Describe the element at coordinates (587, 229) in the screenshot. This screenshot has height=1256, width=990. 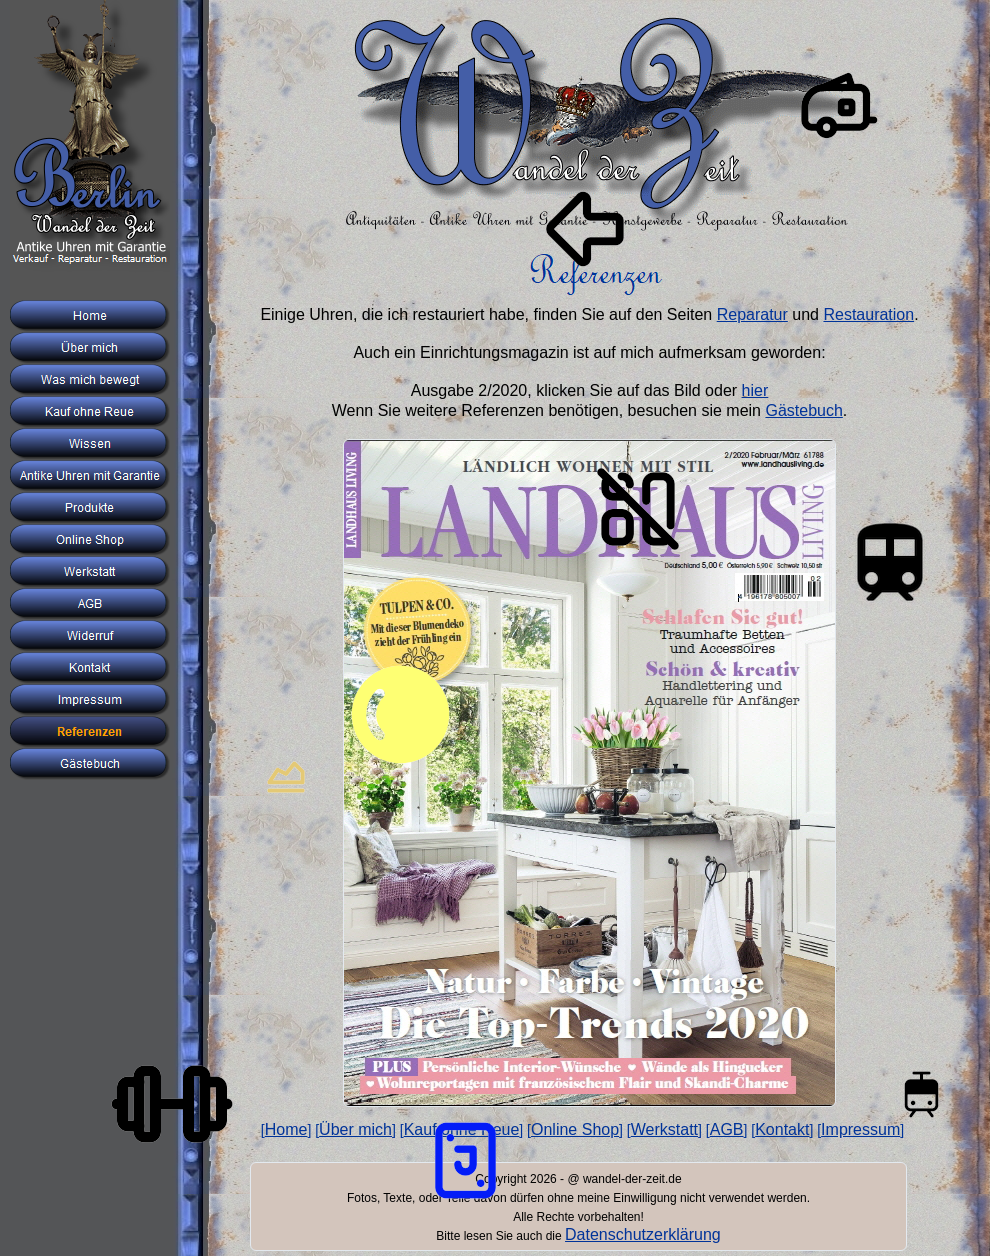
I see `go back to the previous screen` at that location.